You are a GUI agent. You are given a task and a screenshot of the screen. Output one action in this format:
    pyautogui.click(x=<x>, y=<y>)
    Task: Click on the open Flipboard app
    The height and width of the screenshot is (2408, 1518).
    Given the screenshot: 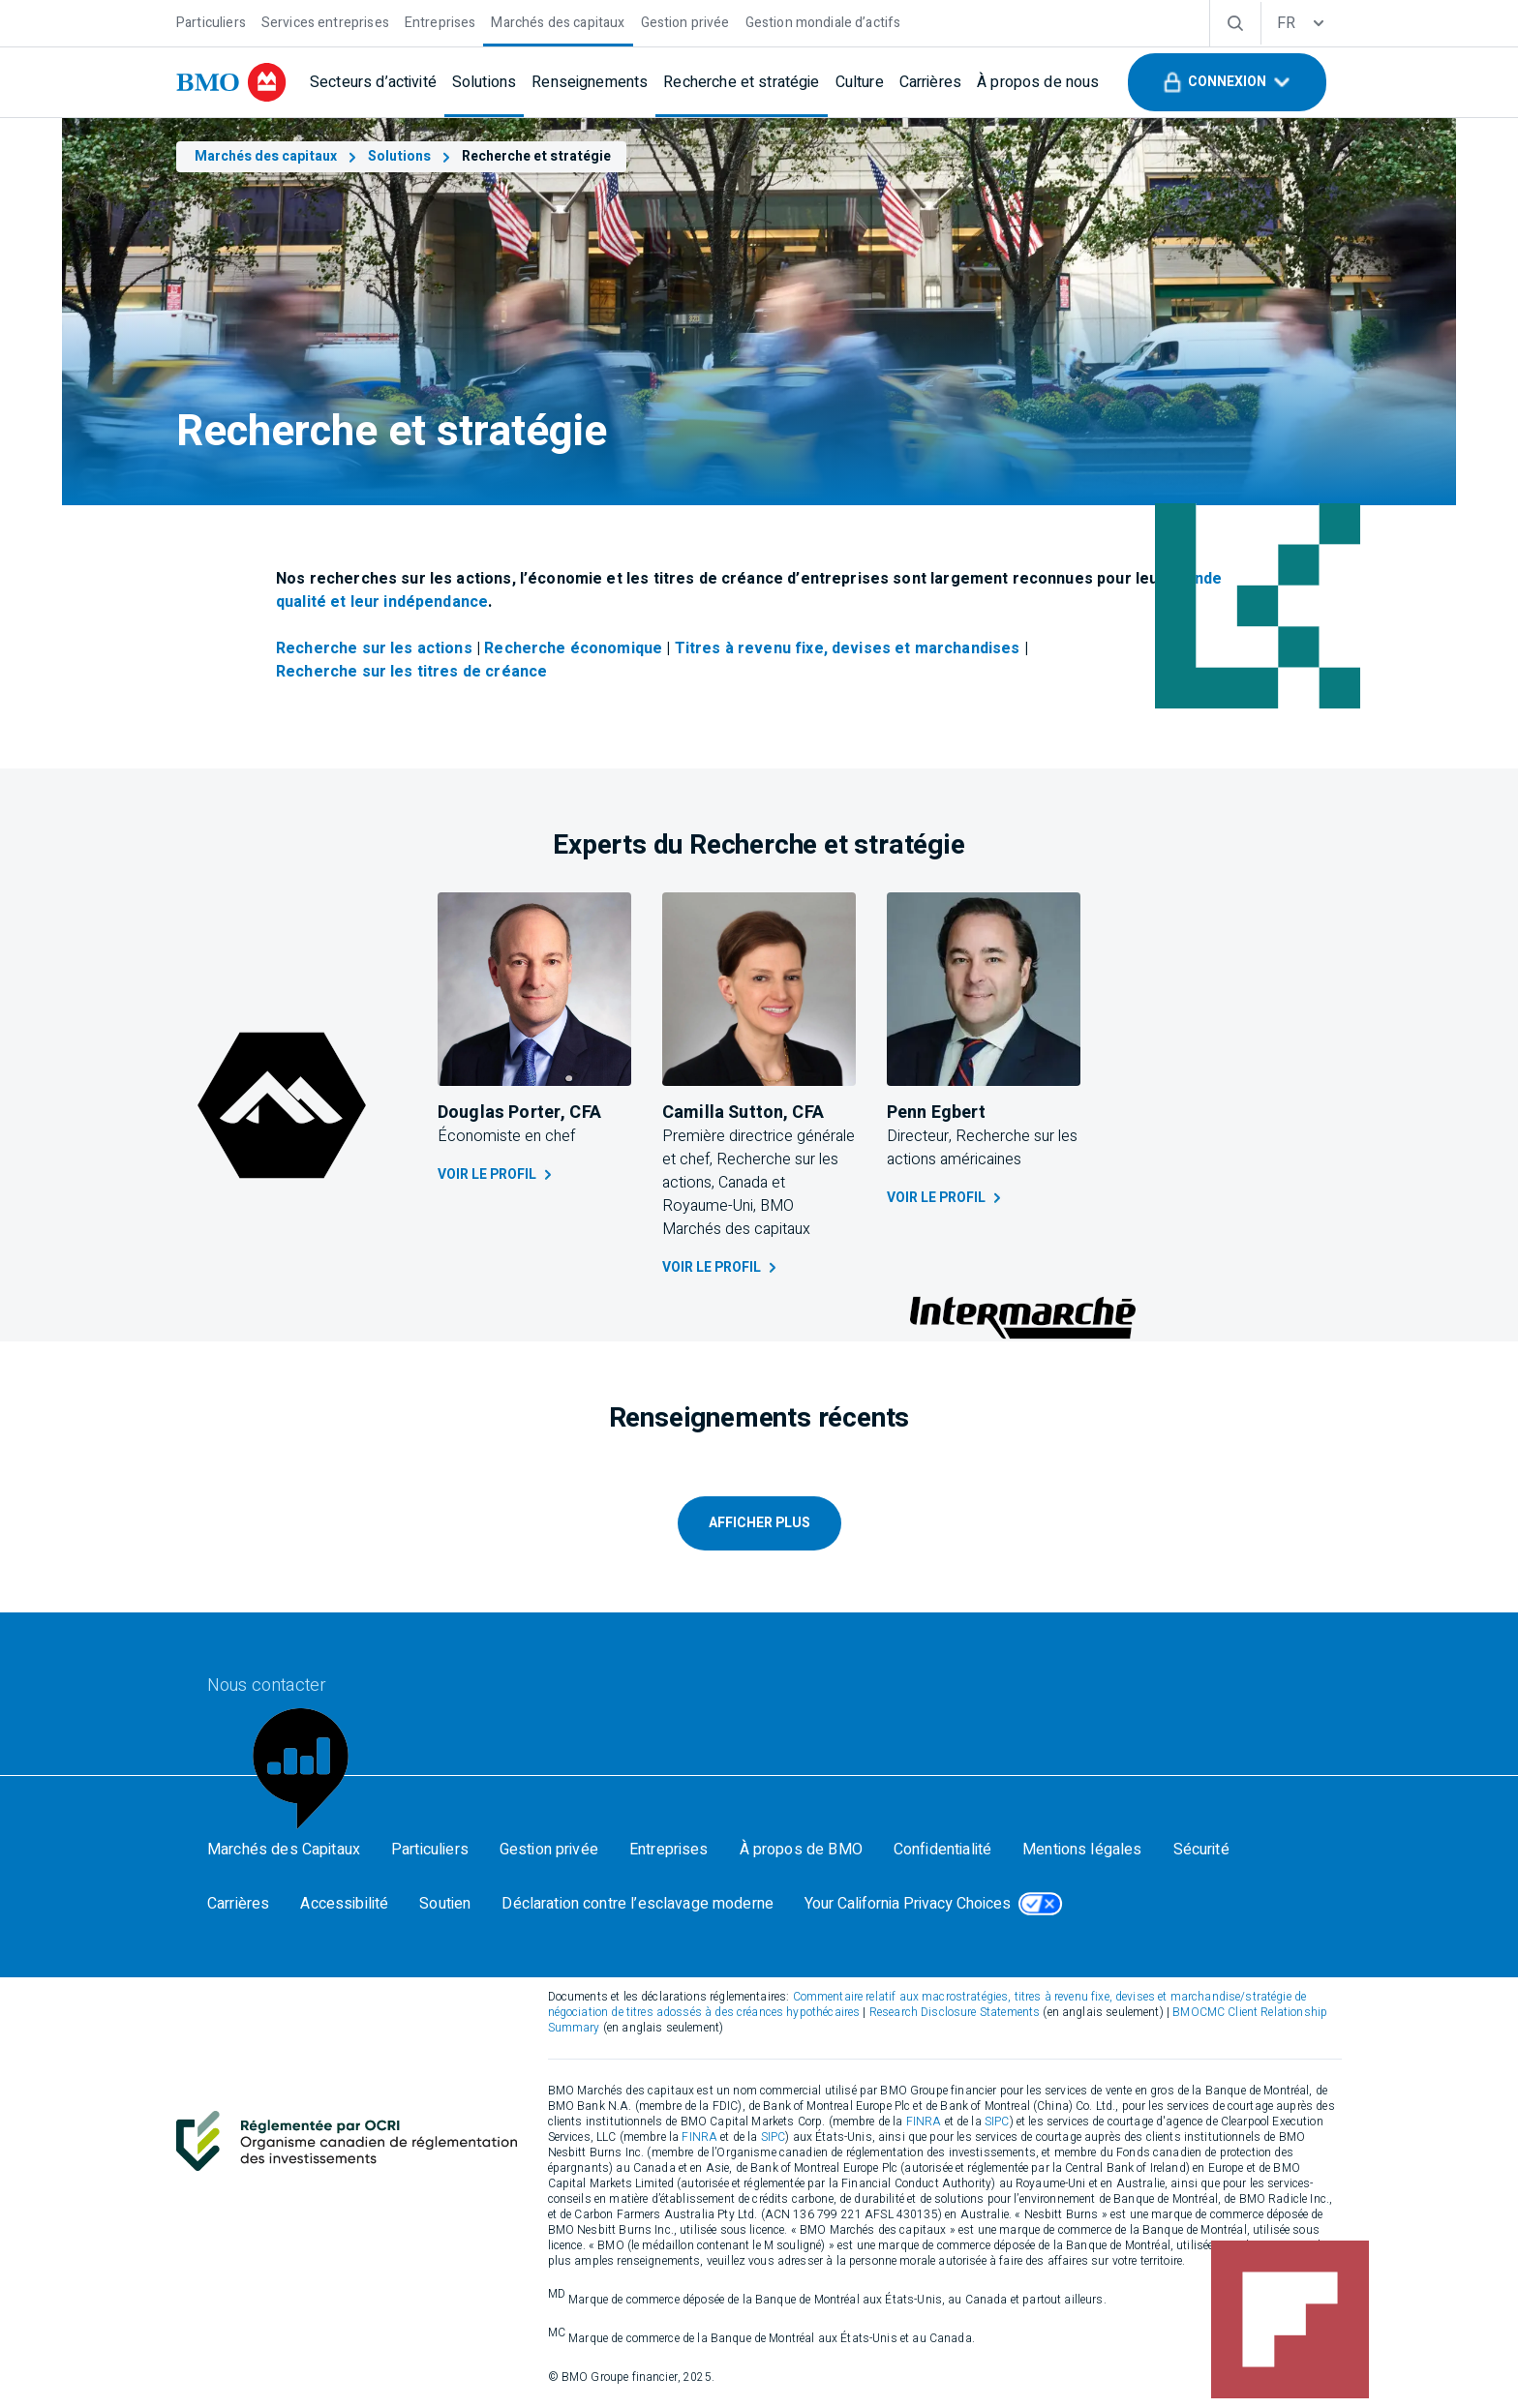 What is the action you would take?
    pyautogui.click(x=1290, y=2319)
    